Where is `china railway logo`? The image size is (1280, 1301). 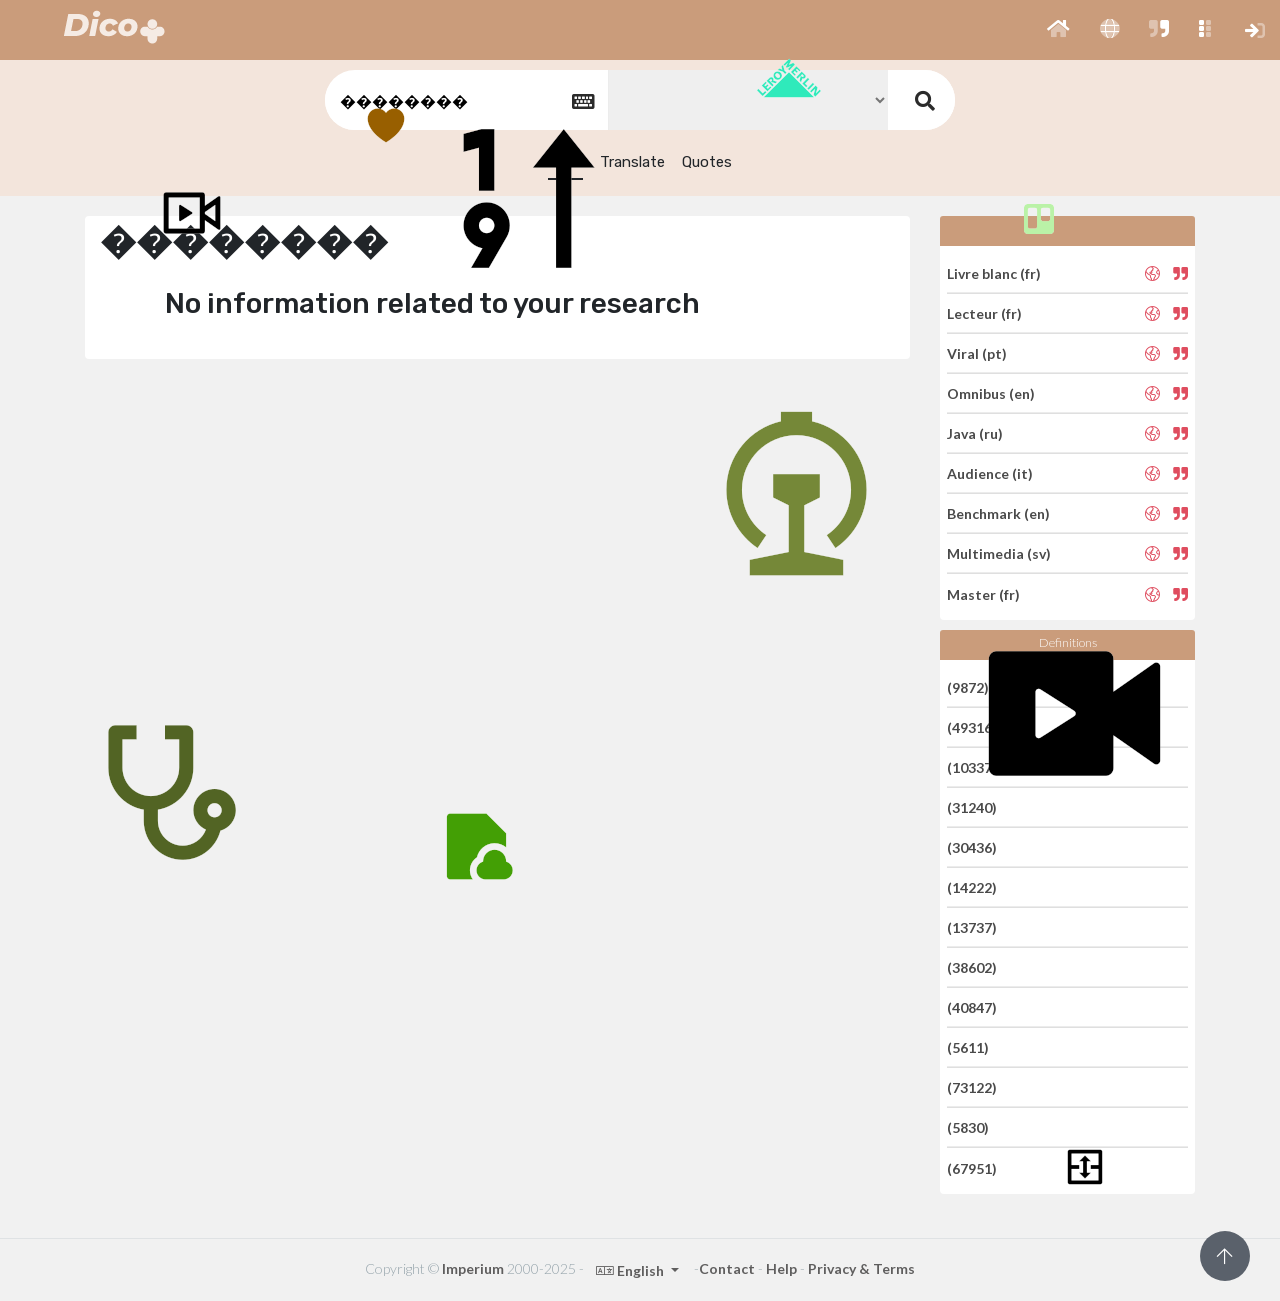 china railway logo is located at coordinates (796, 497).